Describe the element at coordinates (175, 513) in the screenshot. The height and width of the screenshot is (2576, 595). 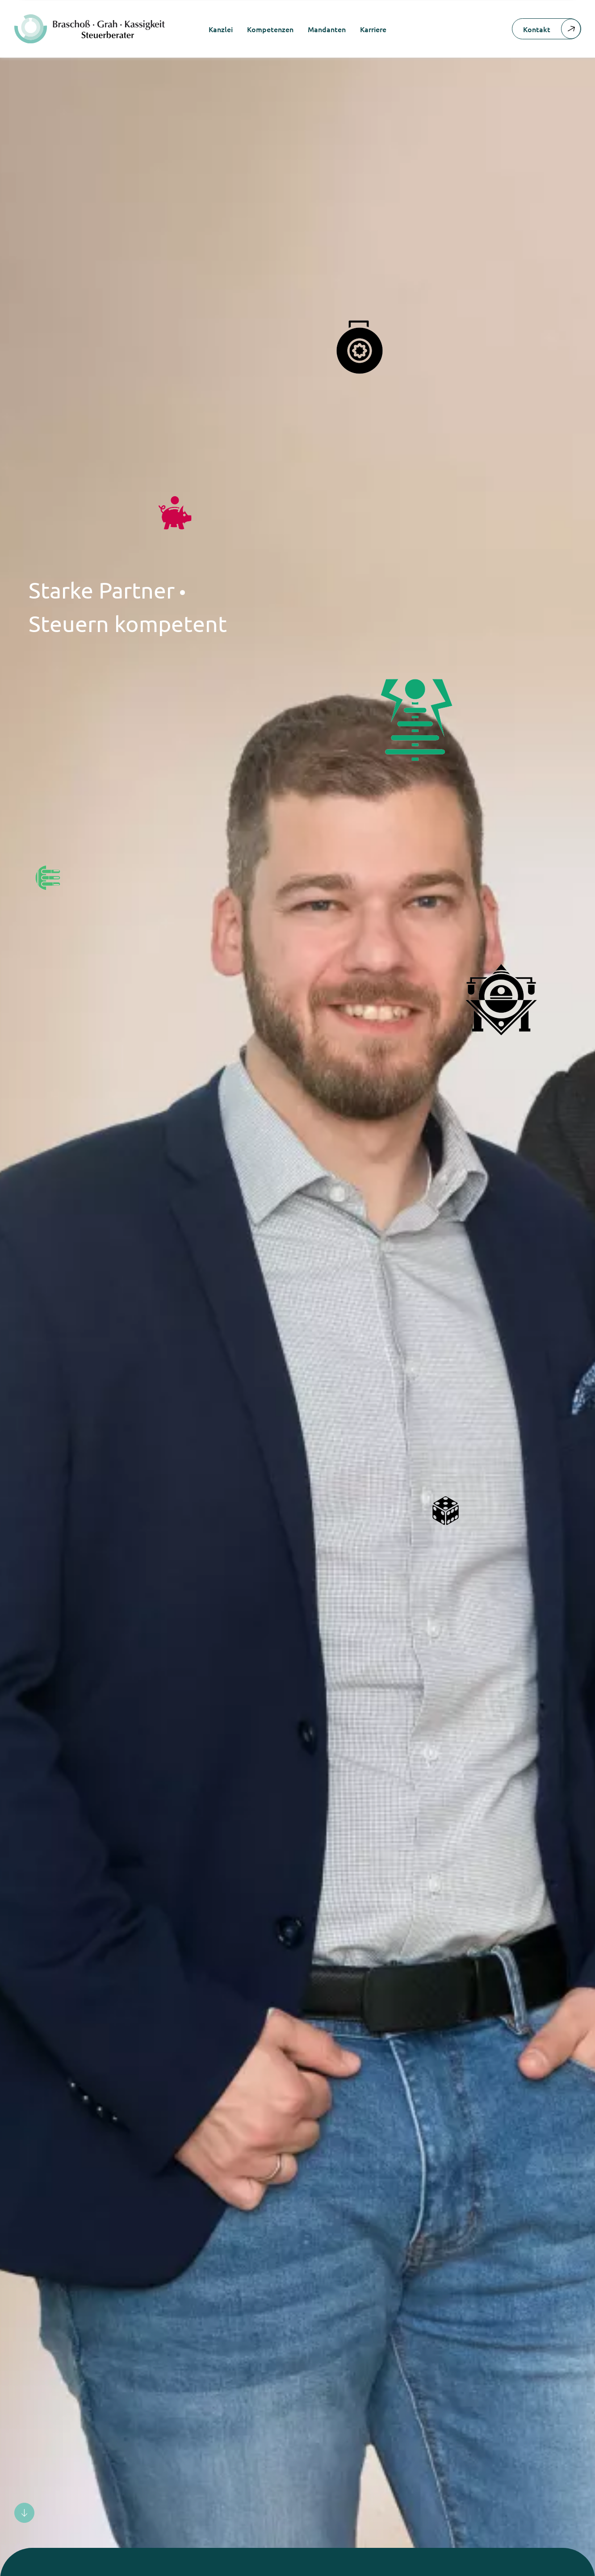
I see `access savings or budget features` at that location.